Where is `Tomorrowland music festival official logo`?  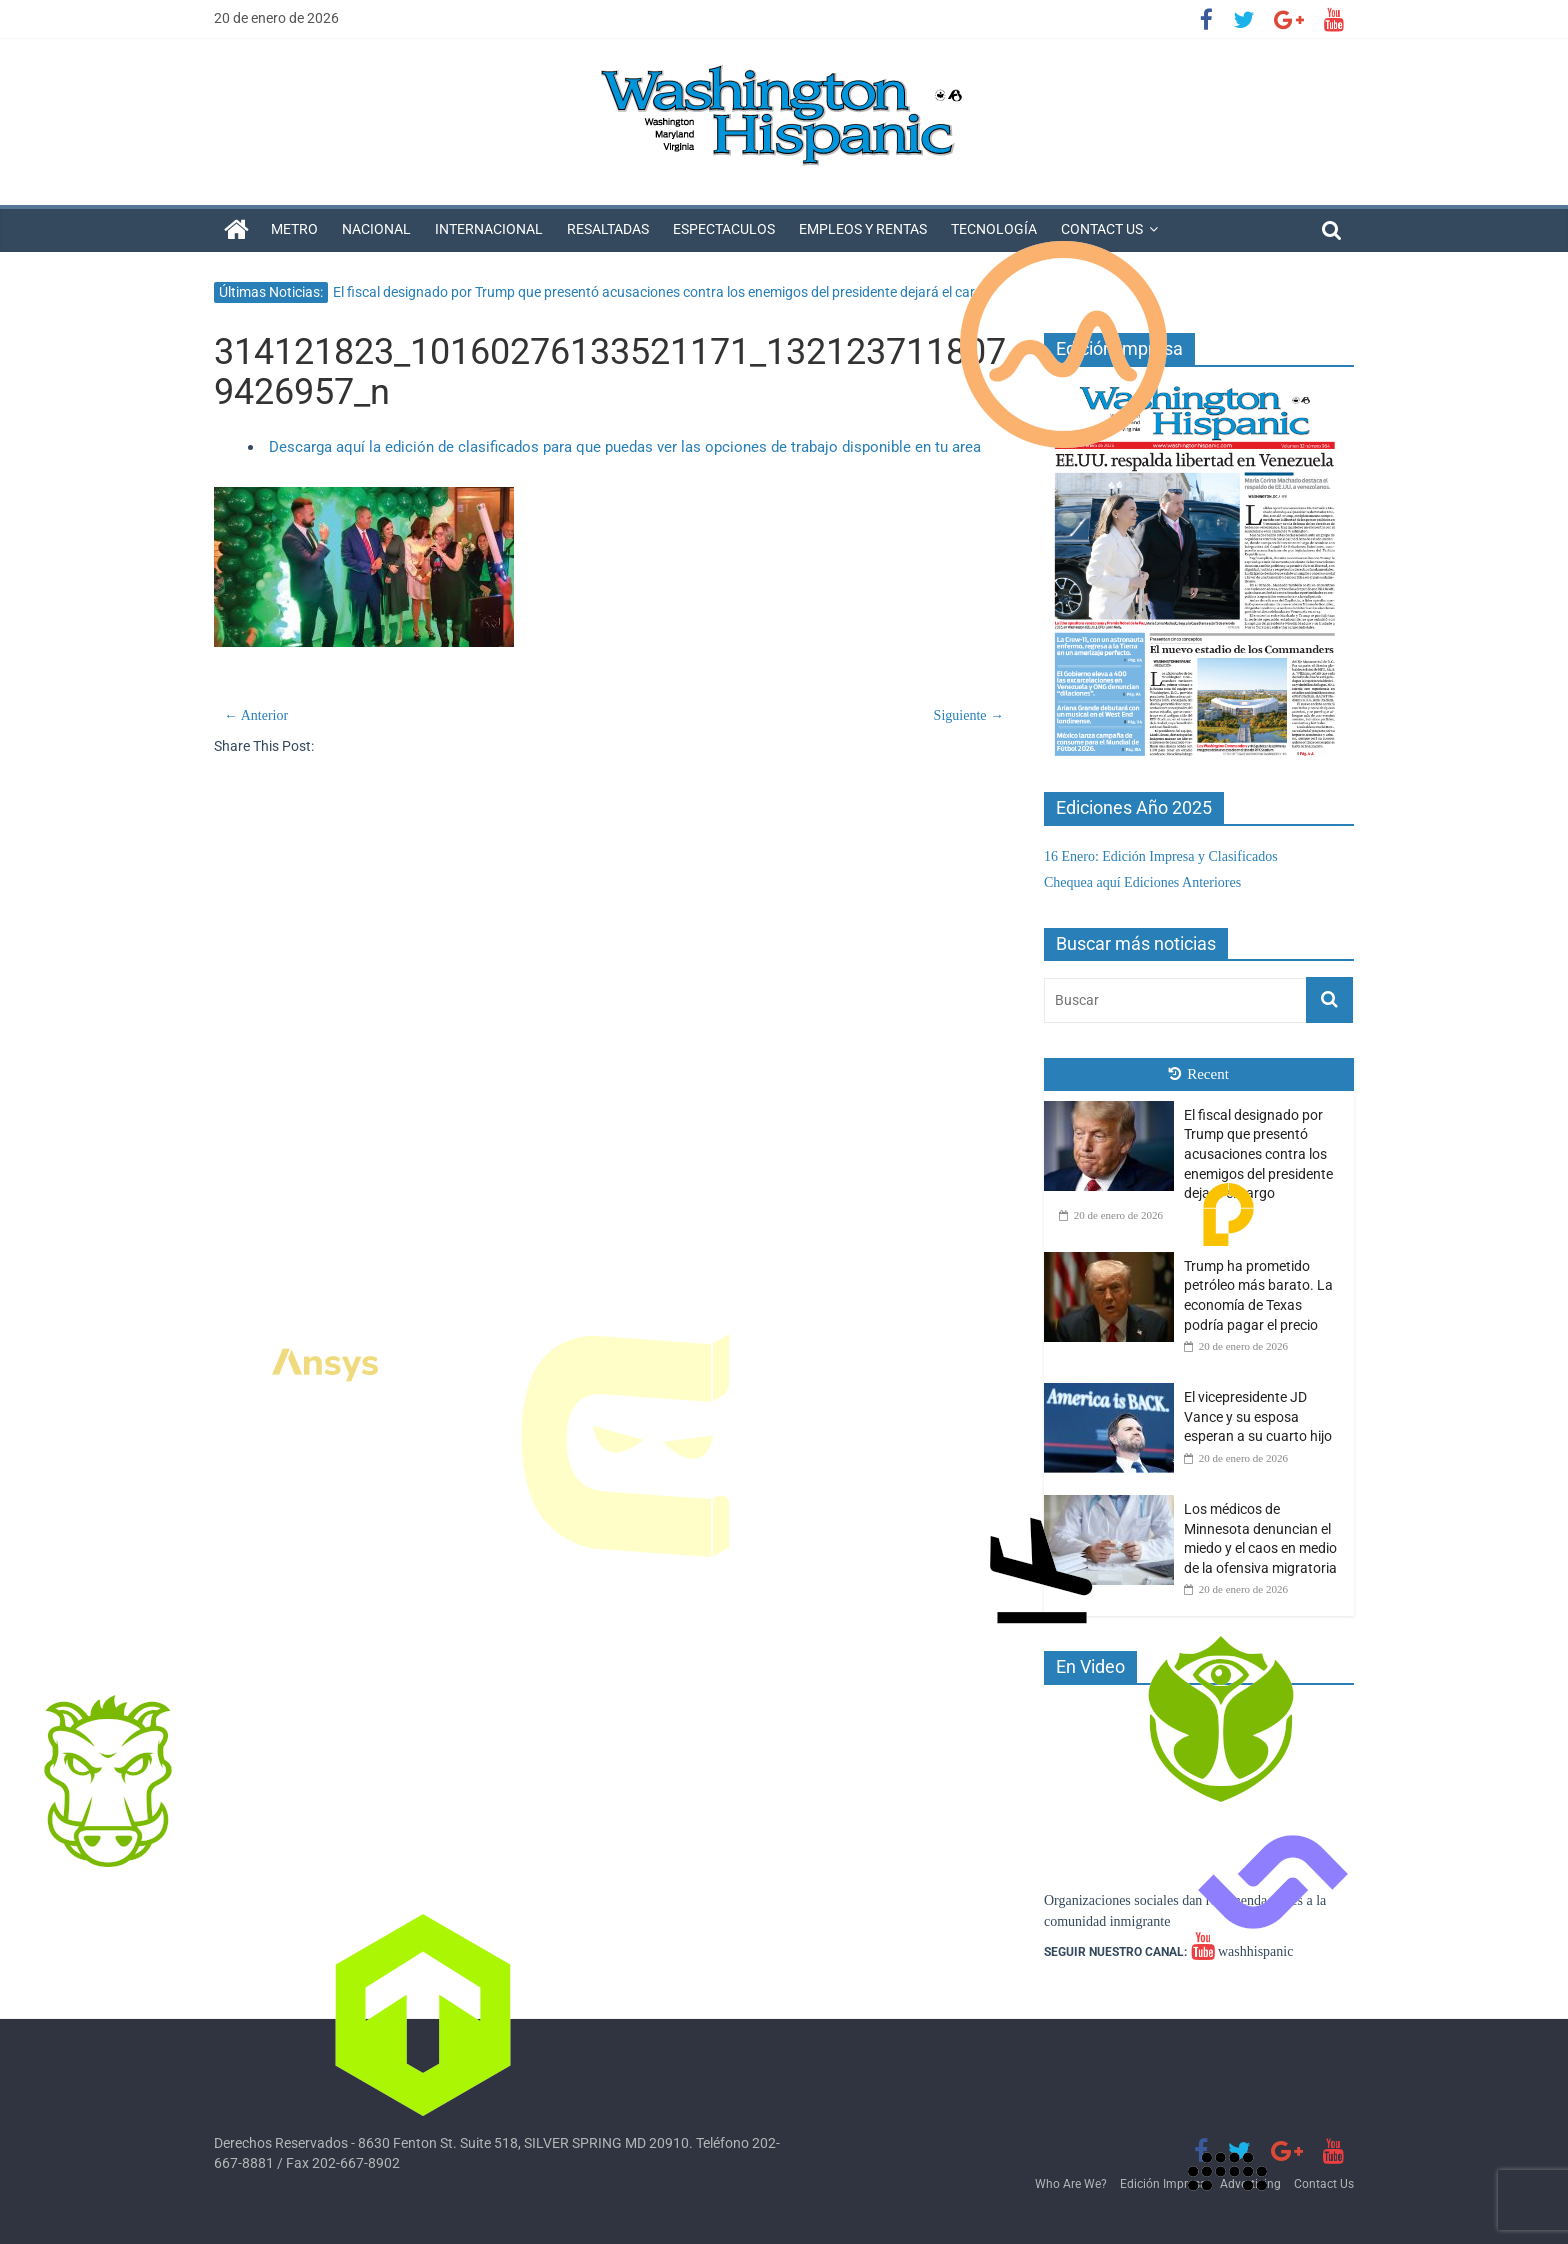 Tomorrowland music festival official logo is located at coordinates (1221, 1719).